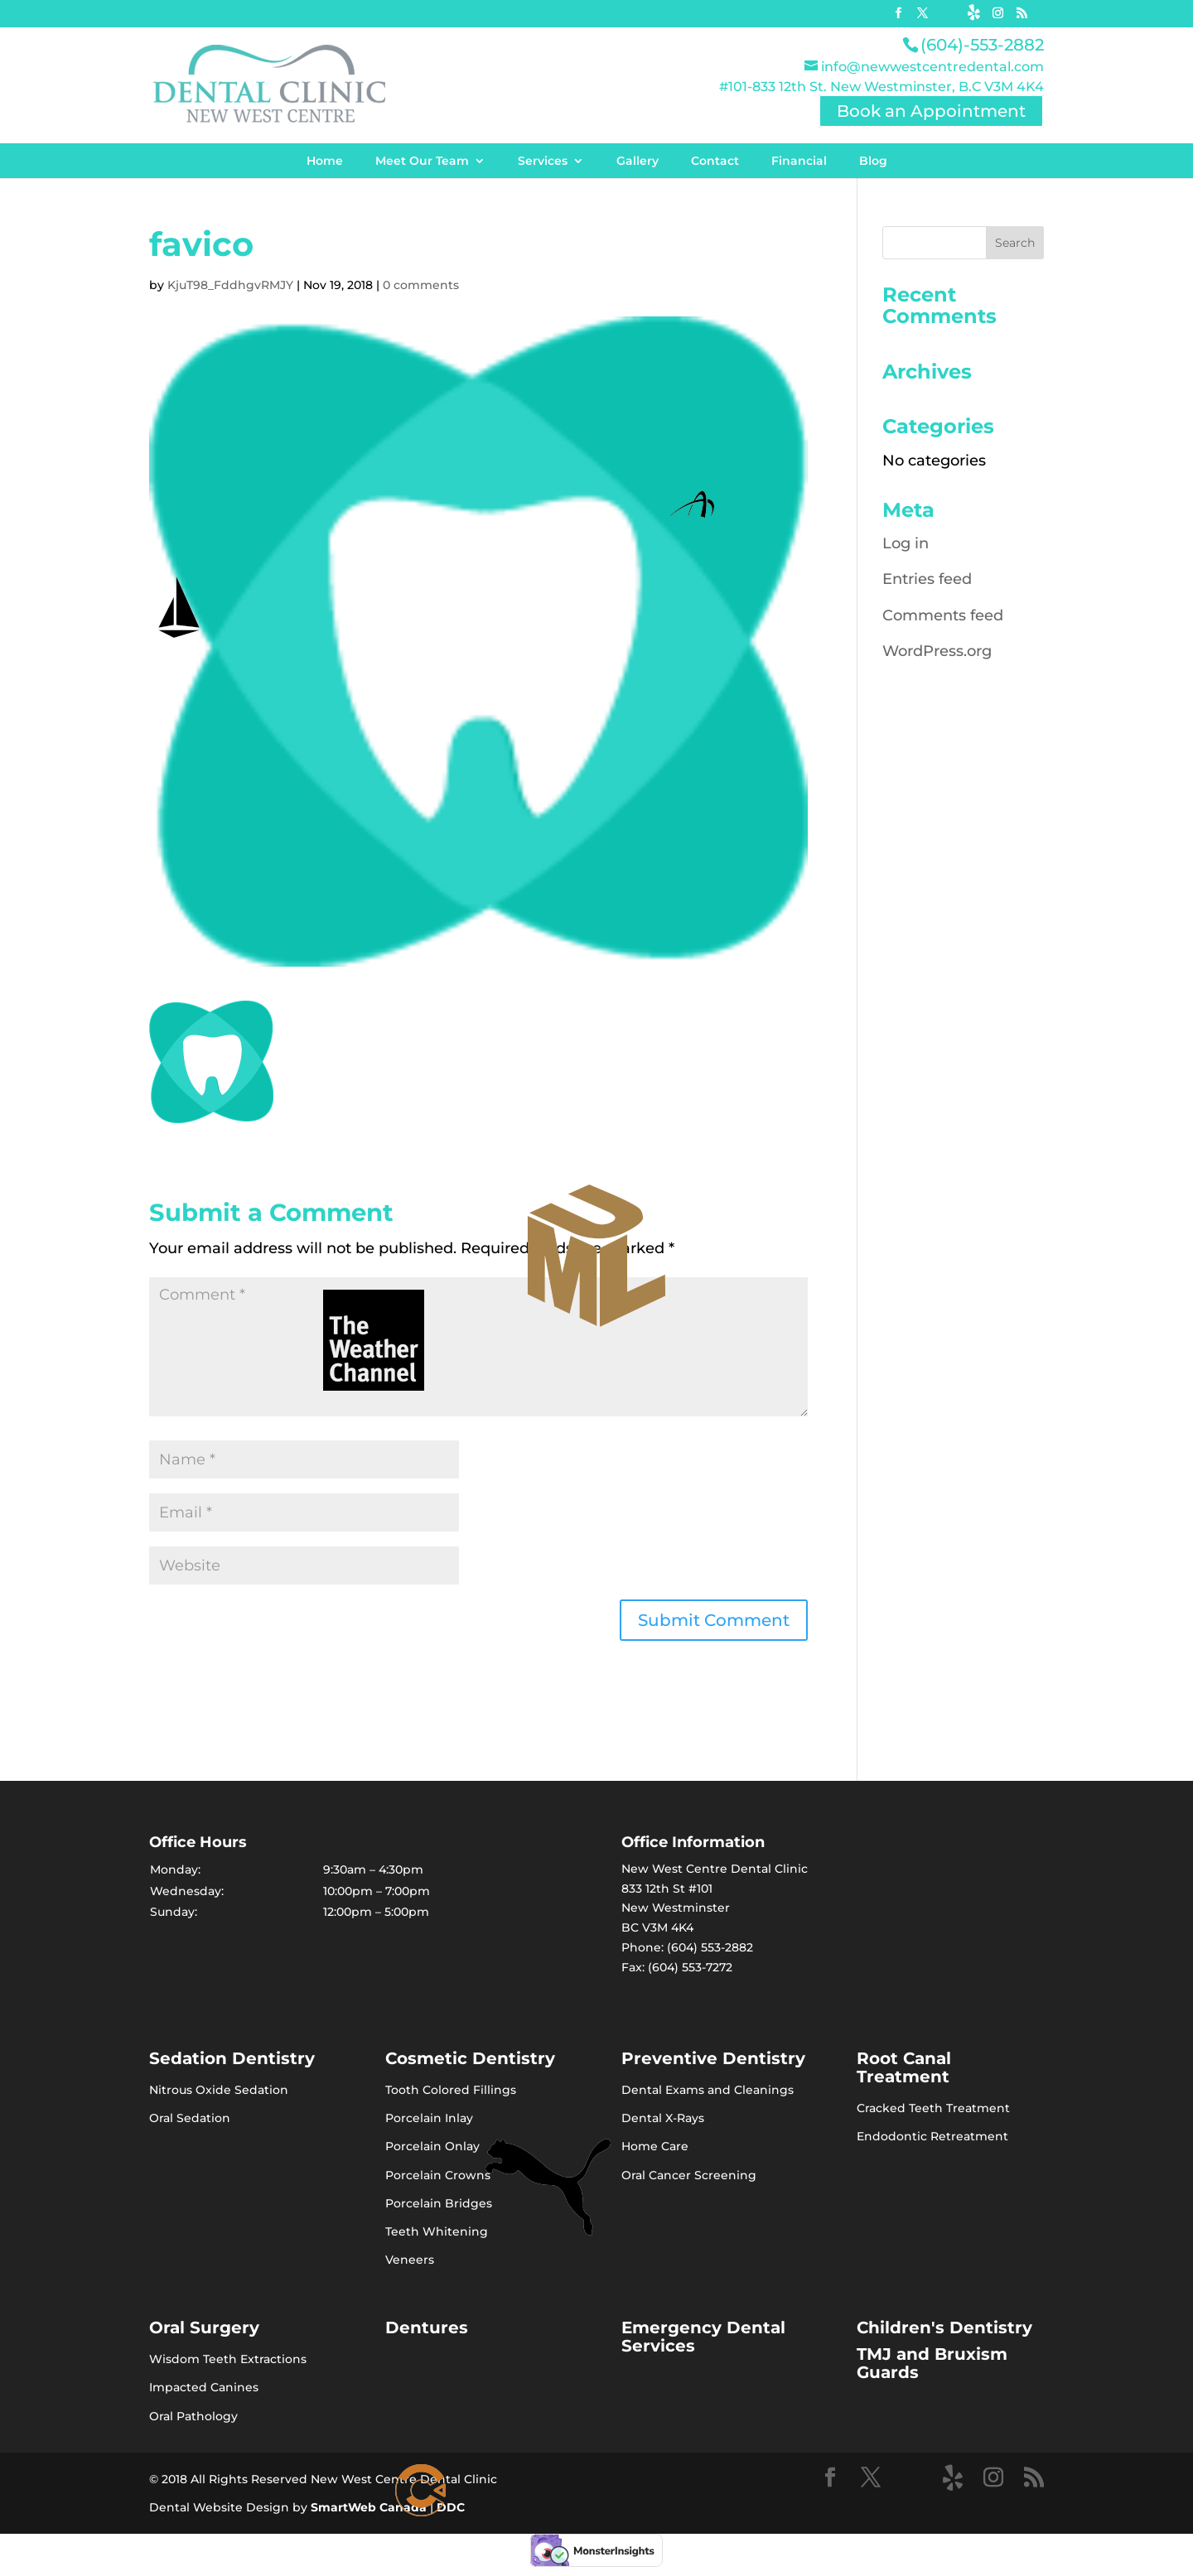  Describe the element at coordinates (420, 2490) in the screenshot. I see `construct 3 game development software logo` at that location.